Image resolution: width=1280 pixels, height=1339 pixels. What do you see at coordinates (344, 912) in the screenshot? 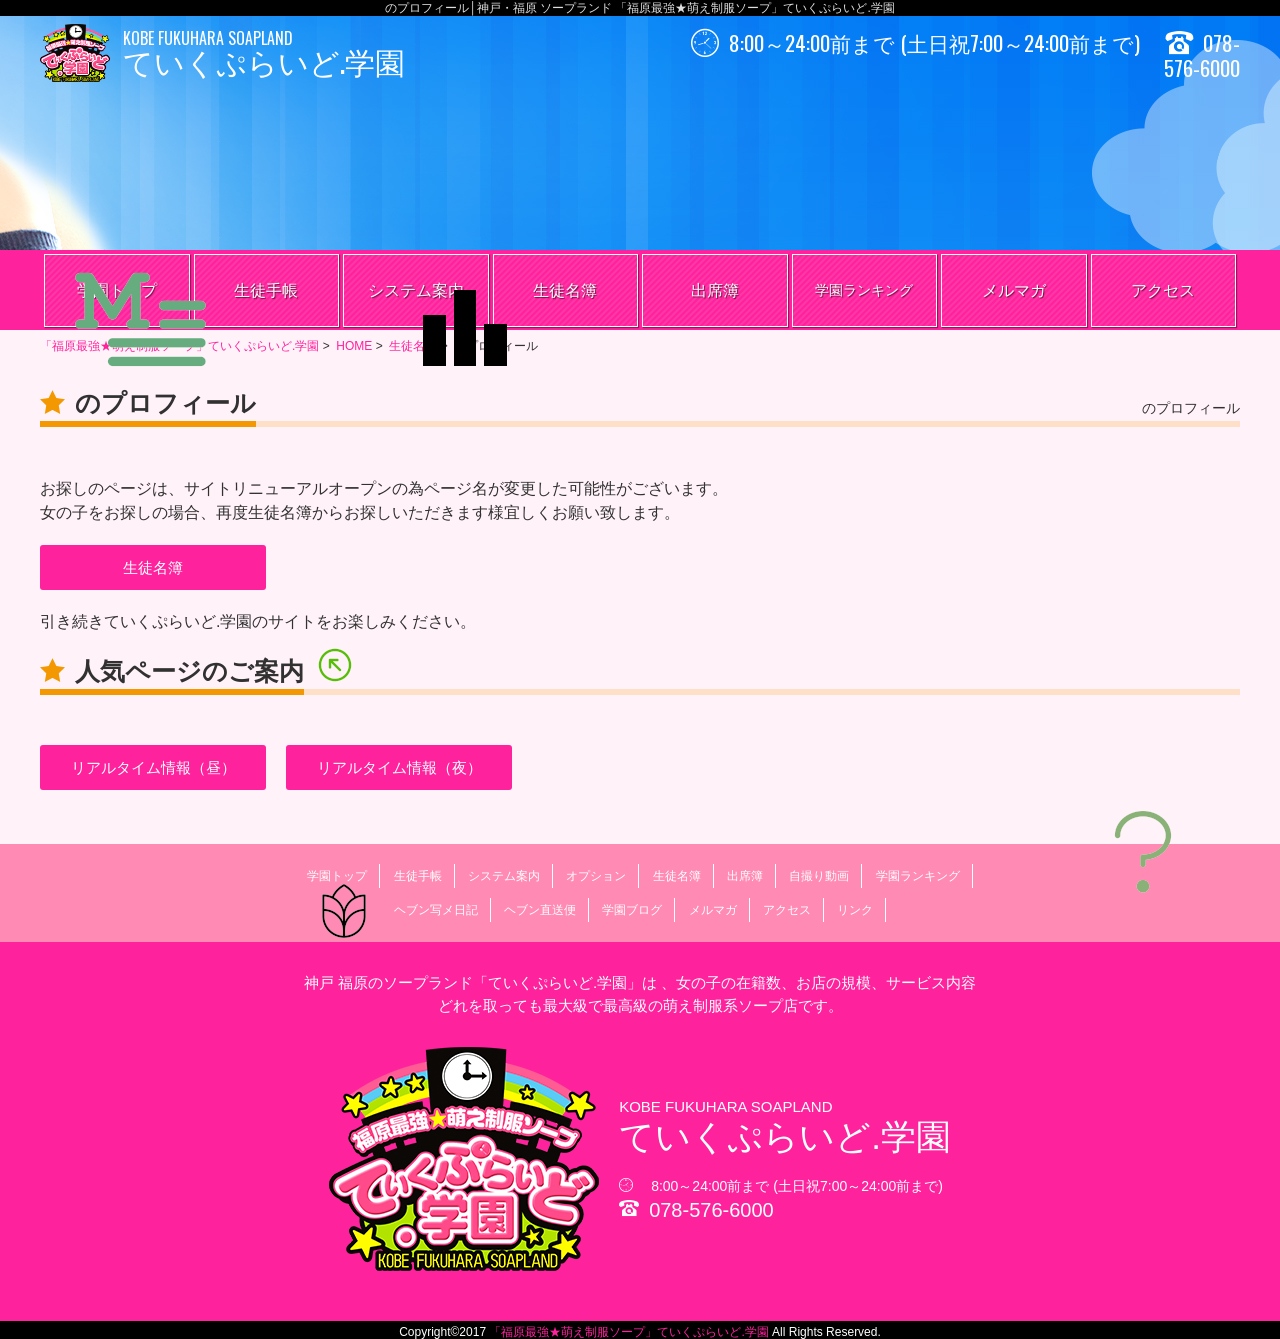
I see `indicates grain or wheat content in food items` at bounding box center [344, 912].